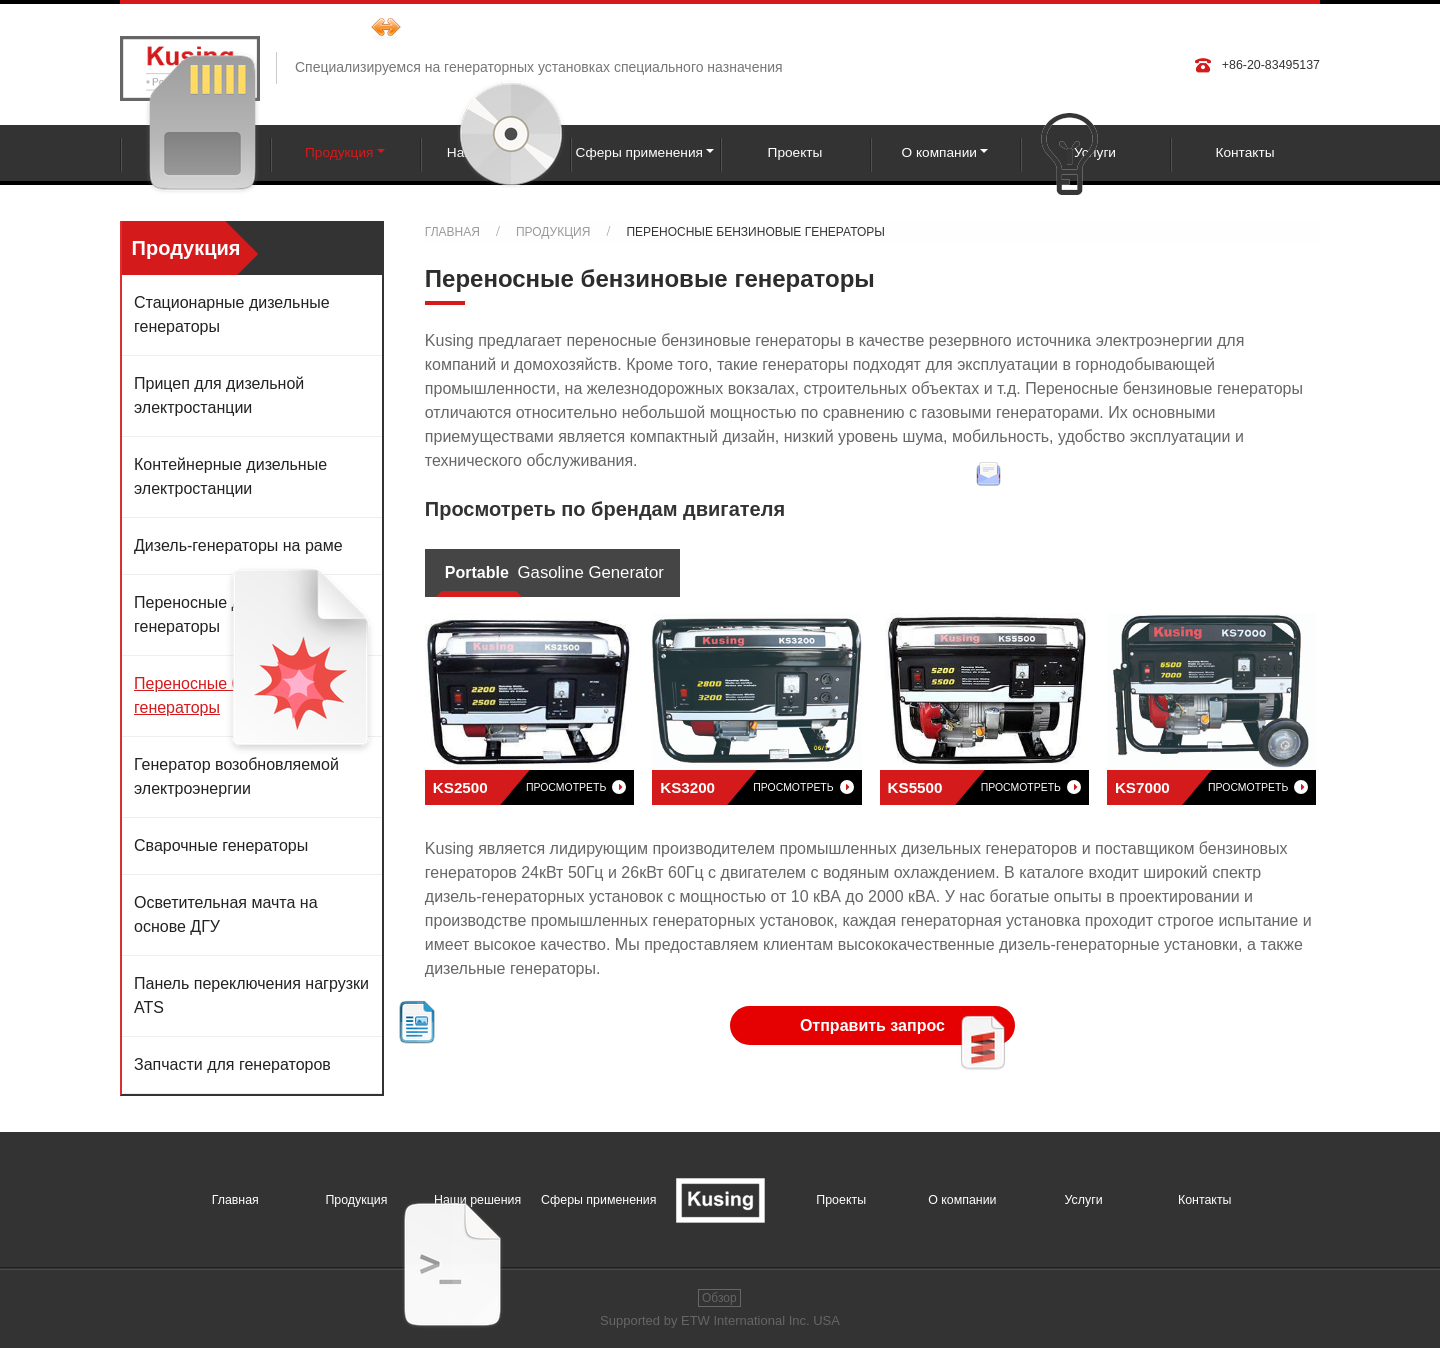  Describe the element at coordinates (1067, 154) in the screenshot. I see `access object emojis and symbols` at that location.